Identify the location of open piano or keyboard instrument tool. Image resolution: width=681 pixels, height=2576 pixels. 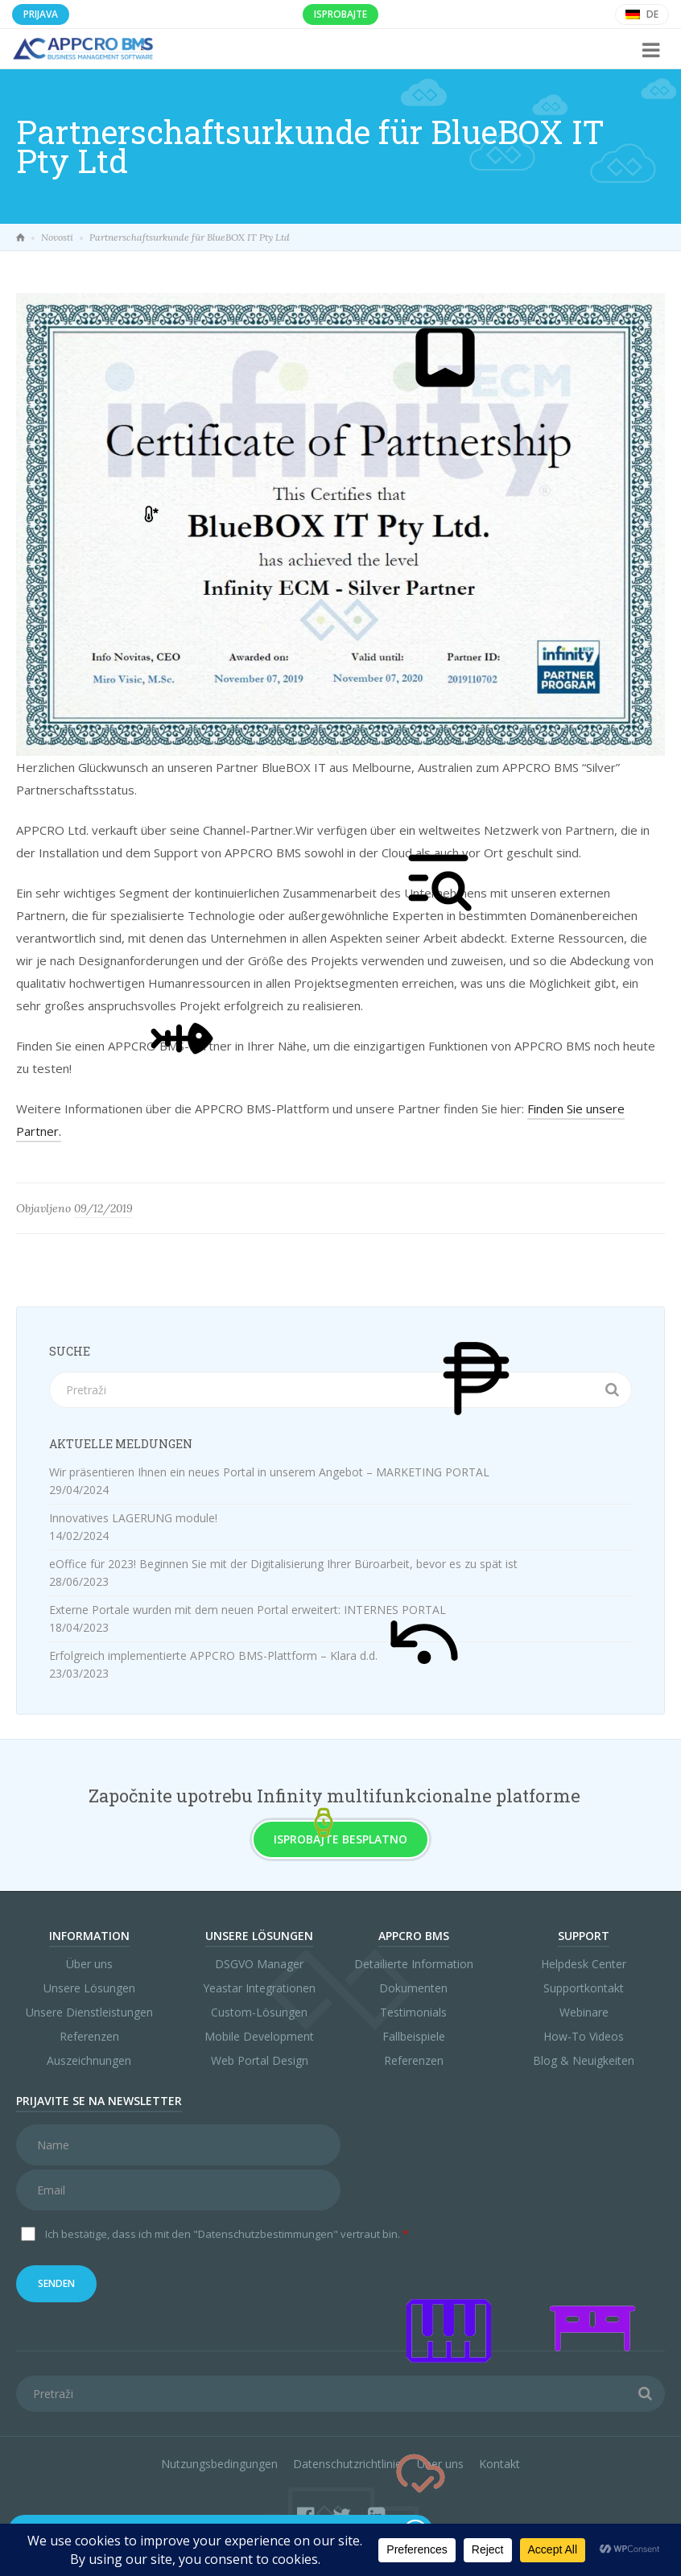
(448, 2330).